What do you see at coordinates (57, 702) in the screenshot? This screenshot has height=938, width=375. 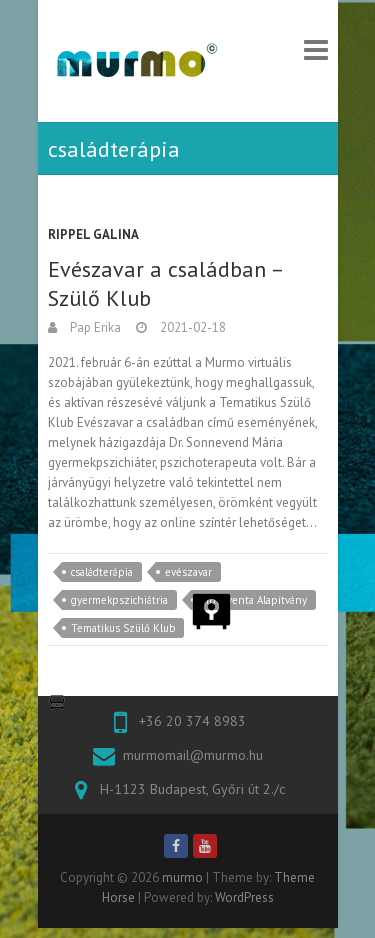 I see `view public transit options` at bounding box center [57, 702].